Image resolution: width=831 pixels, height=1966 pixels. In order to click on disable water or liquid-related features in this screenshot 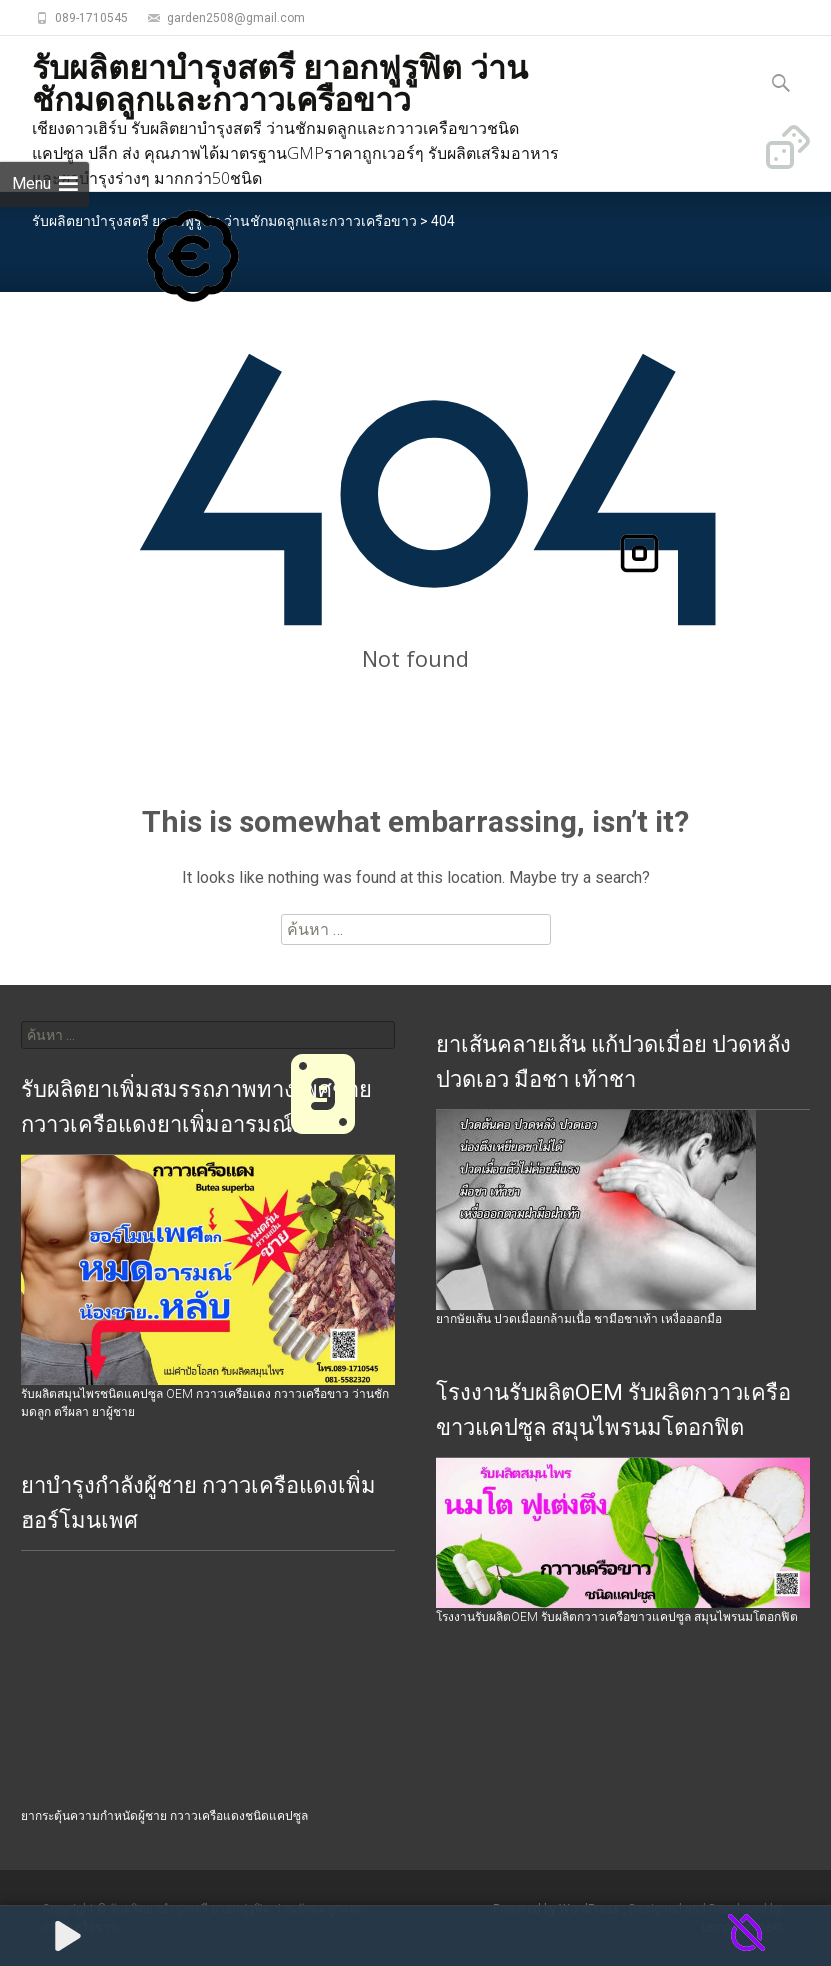, I will do `click(746, 1932)`.